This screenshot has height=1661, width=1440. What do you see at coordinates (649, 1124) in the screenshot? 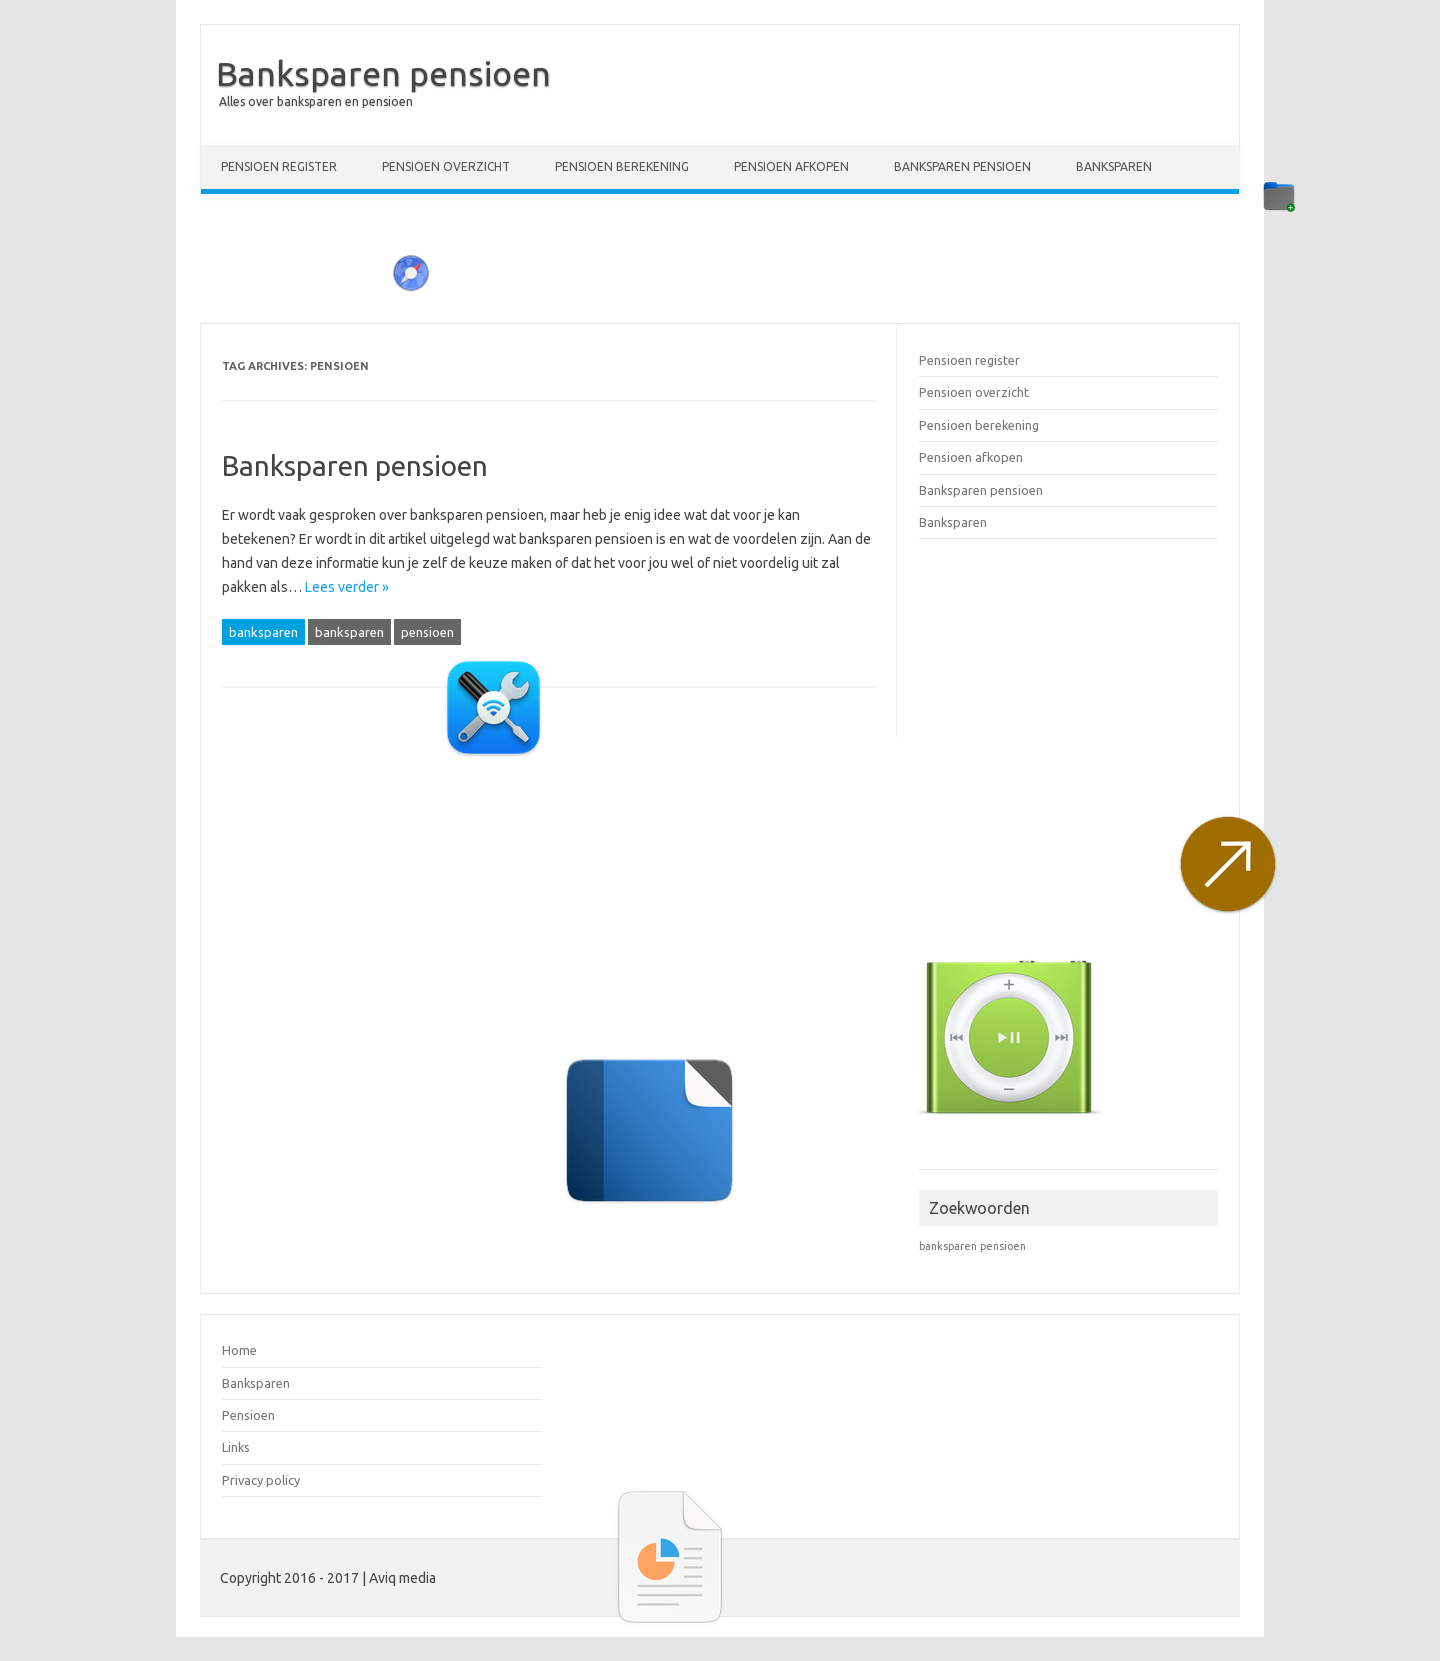
I see `change desktop wallpaper settings` at bounding box center [649, 1124].